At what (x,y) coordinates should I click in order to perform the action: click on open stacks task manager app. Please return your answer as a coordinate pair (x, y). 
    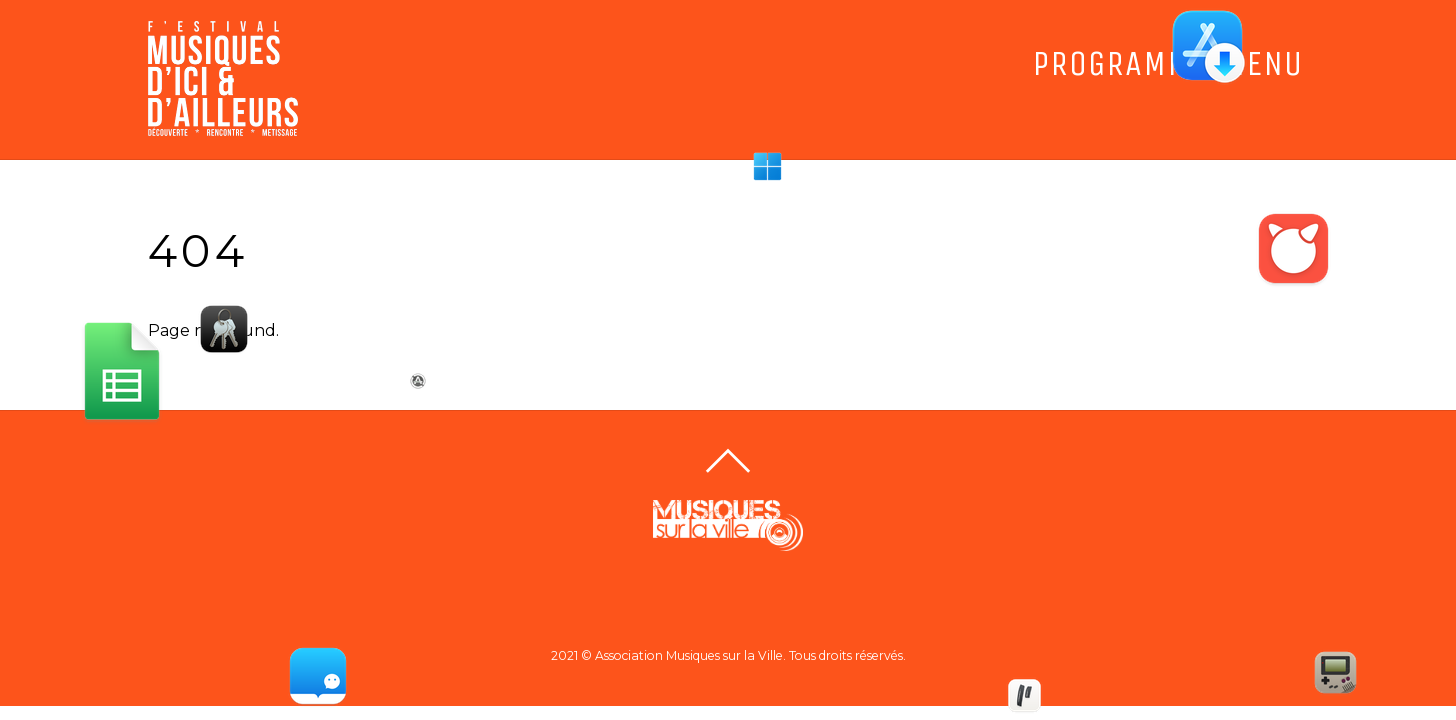
    Looking at the image, I should click on (1024, 695).